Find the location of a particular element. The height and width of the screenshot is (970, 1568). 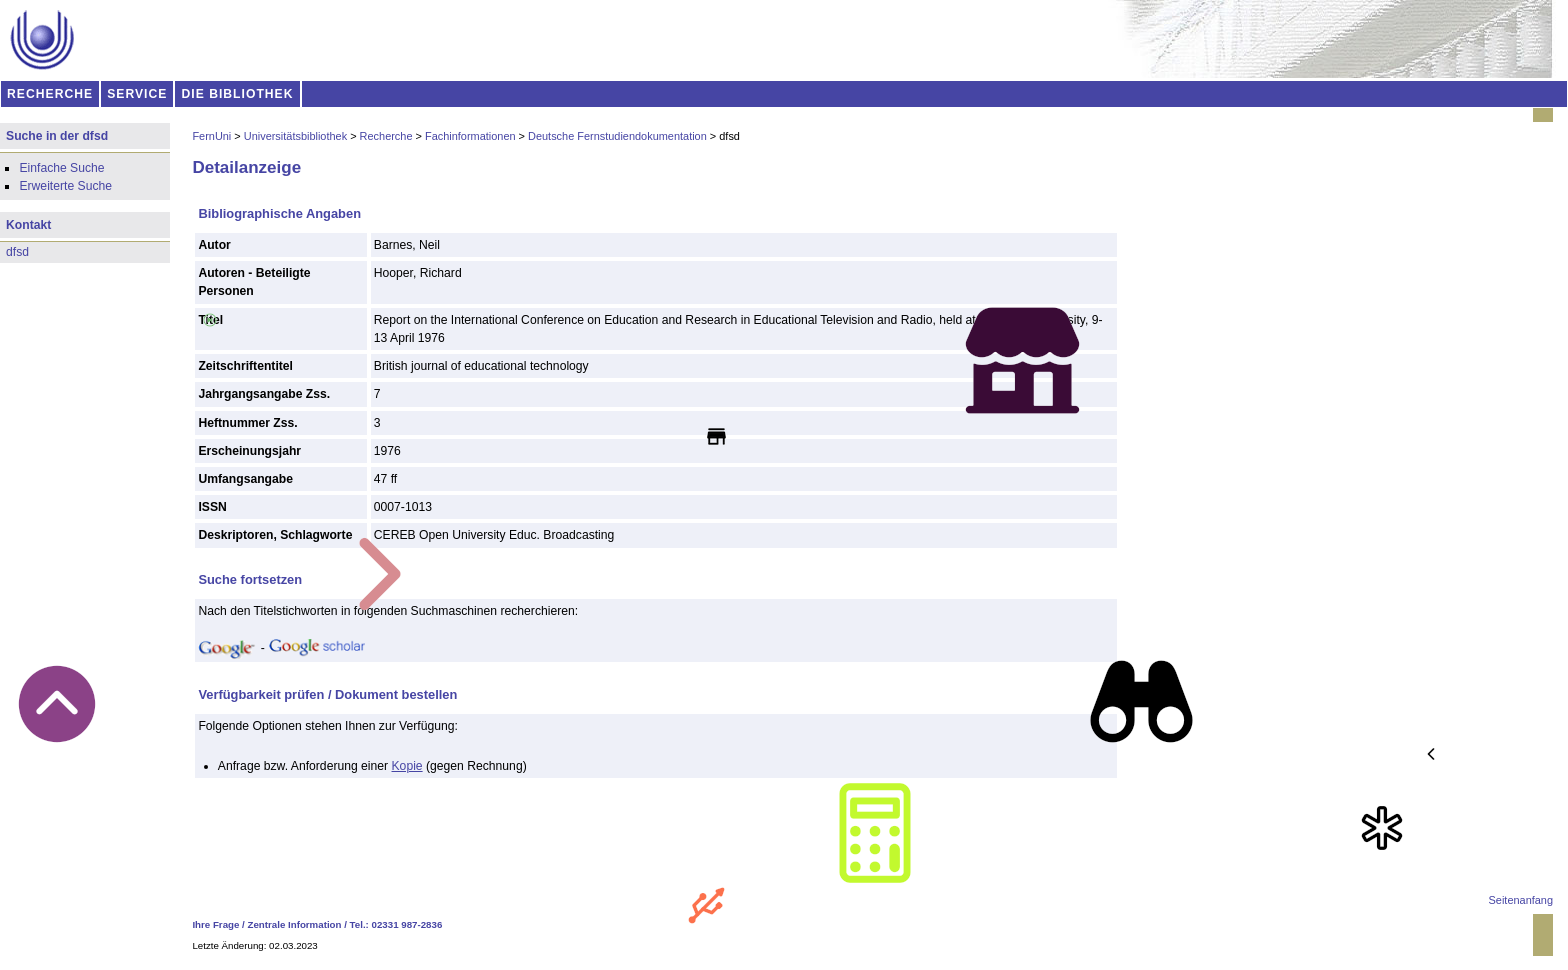

go back to the previous screen is located at coordinates (1431, 754).